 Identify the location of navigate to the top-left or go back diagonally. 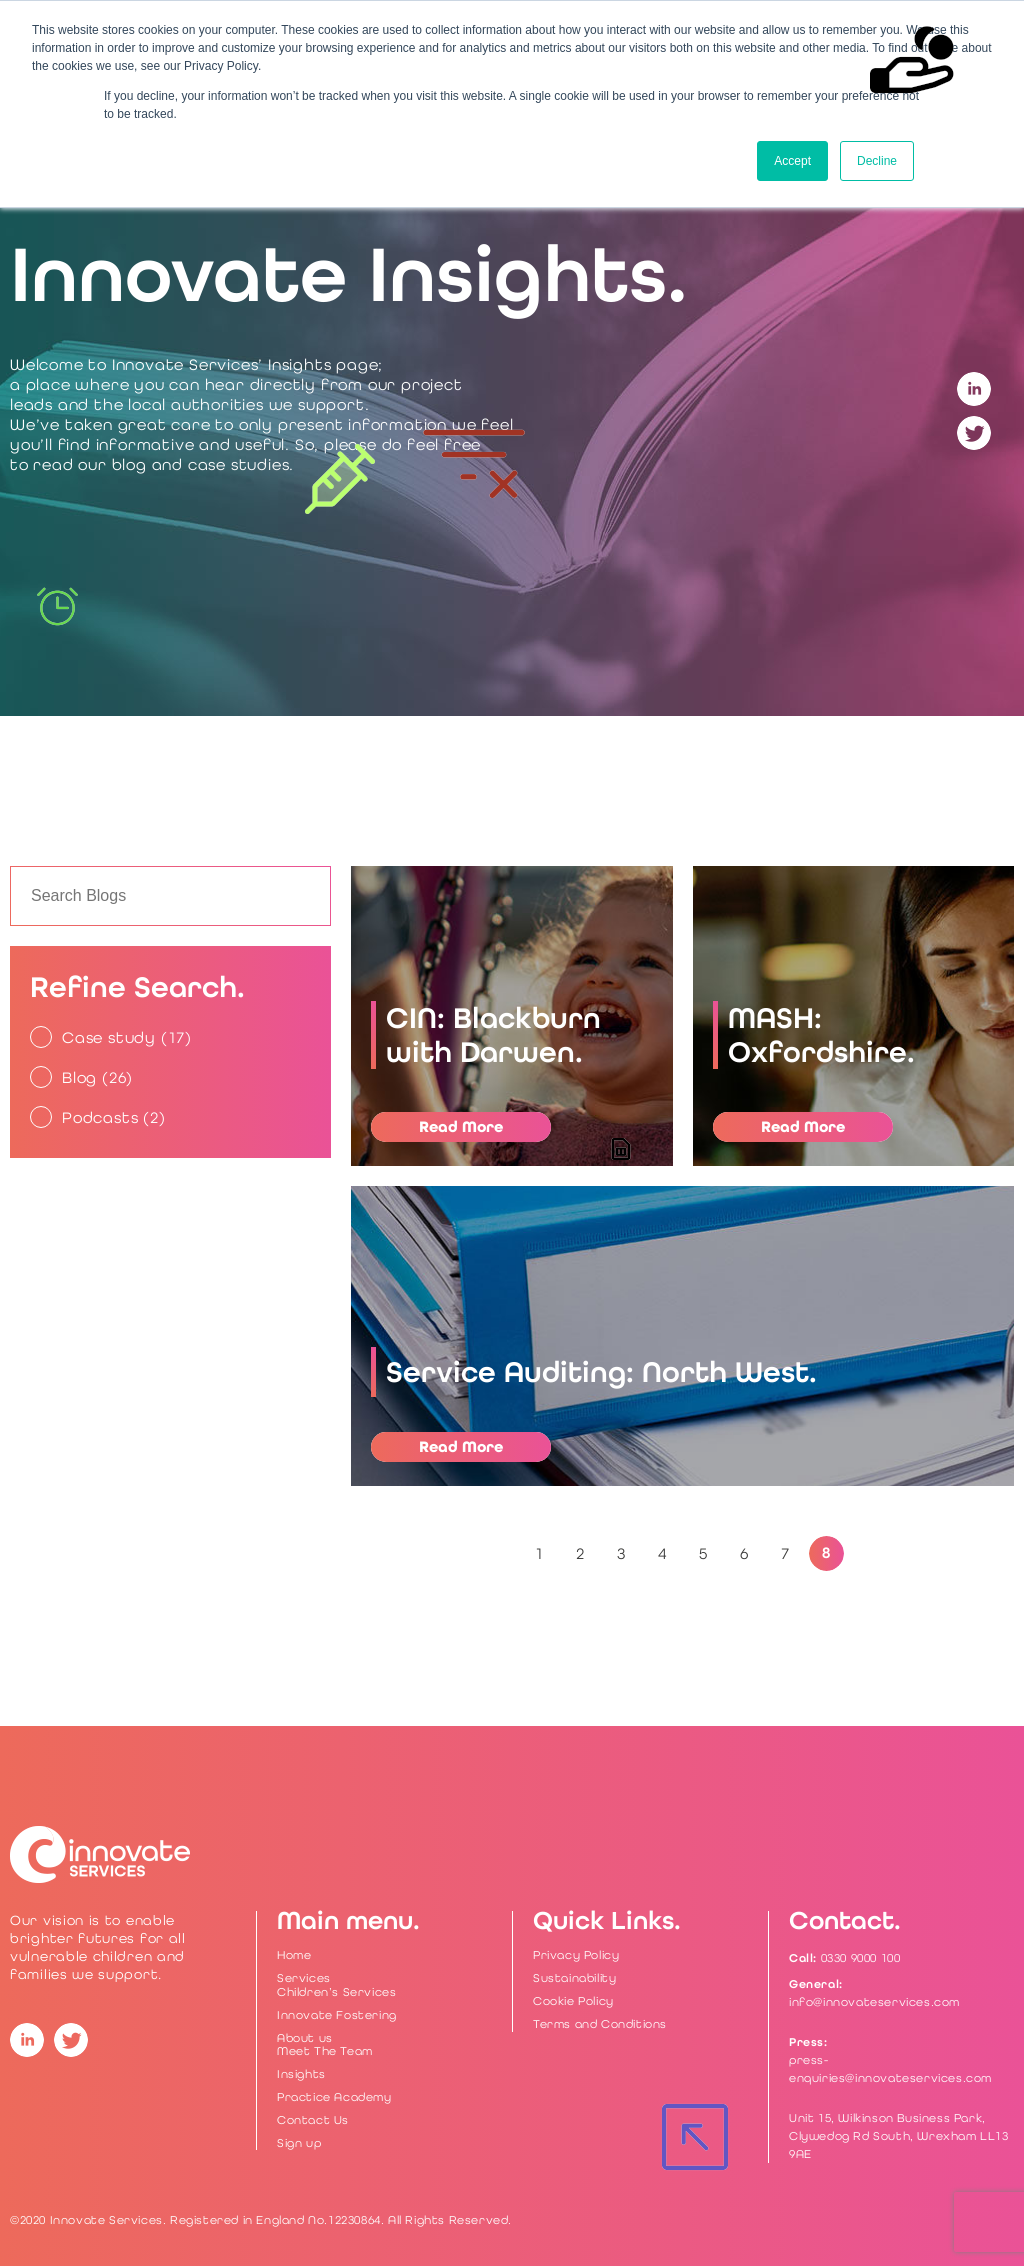
(695, 2137).